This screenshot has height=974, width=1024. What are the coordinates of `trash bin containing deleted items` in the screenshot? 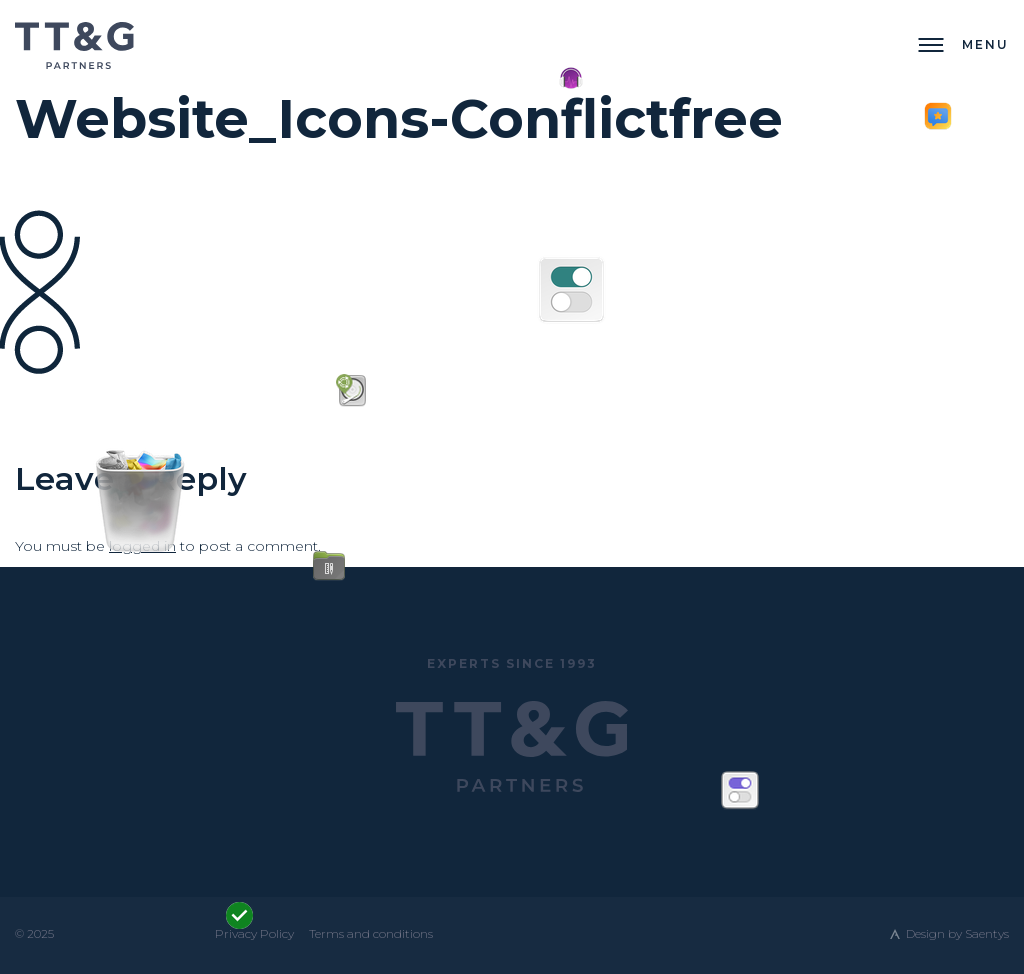 It's located at (140, 502).